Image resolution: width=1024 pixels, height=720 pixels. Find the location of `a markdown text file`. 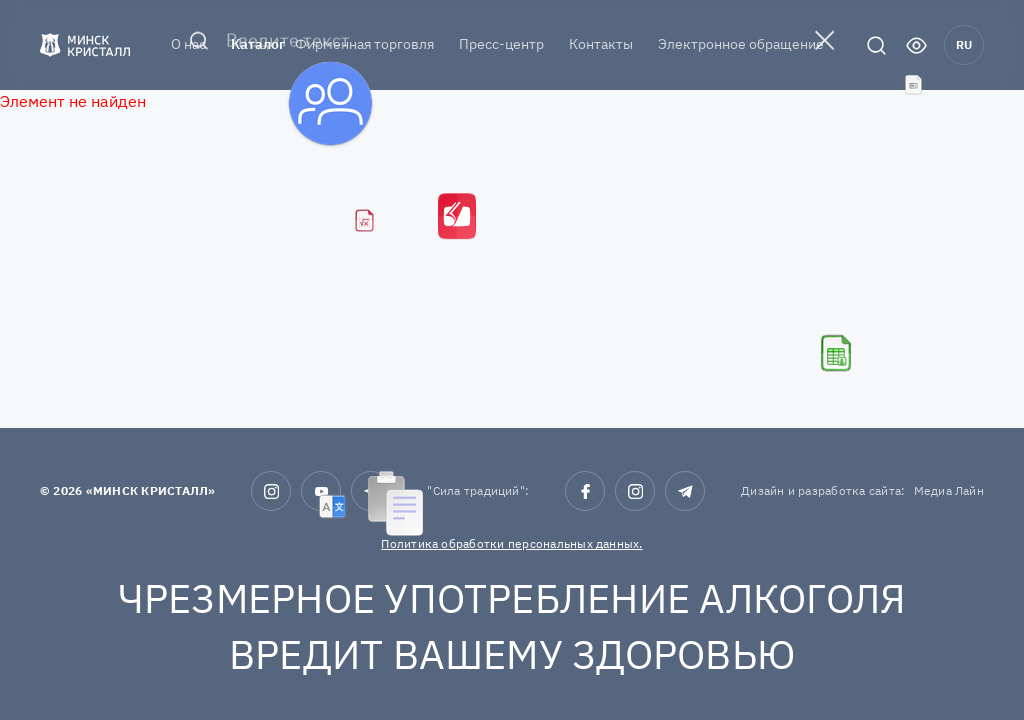

a markdown text file is located at coordinates (913, 84).